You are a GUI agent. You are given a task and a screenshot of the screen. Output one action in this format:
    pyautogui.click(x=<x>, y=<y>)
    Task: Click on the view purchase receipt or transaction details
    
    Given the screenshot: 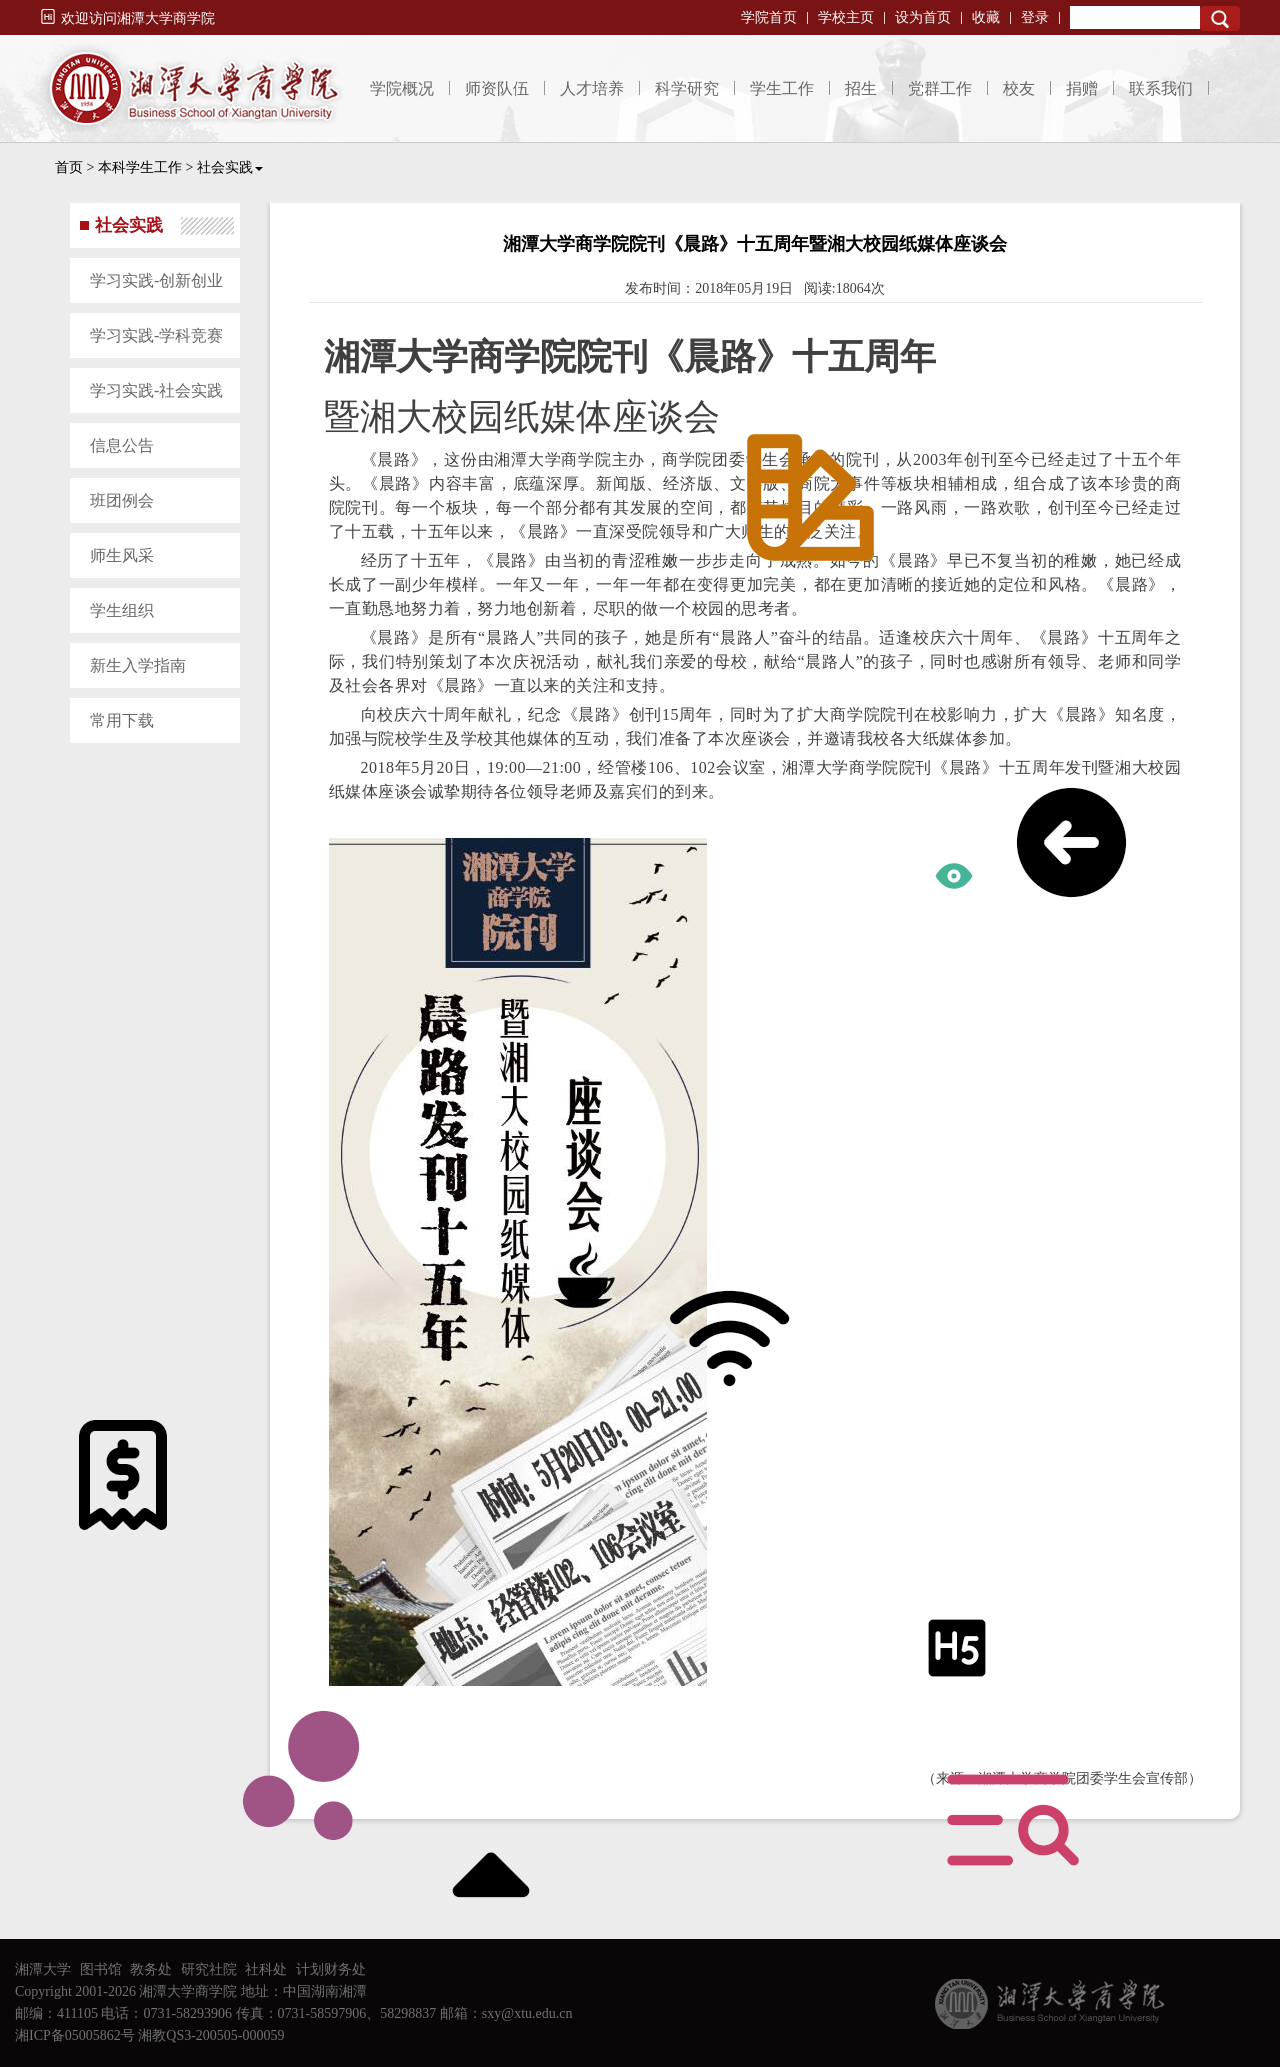 What is the action you would take?
    pyautogui.click(x=123, y=1475)
    